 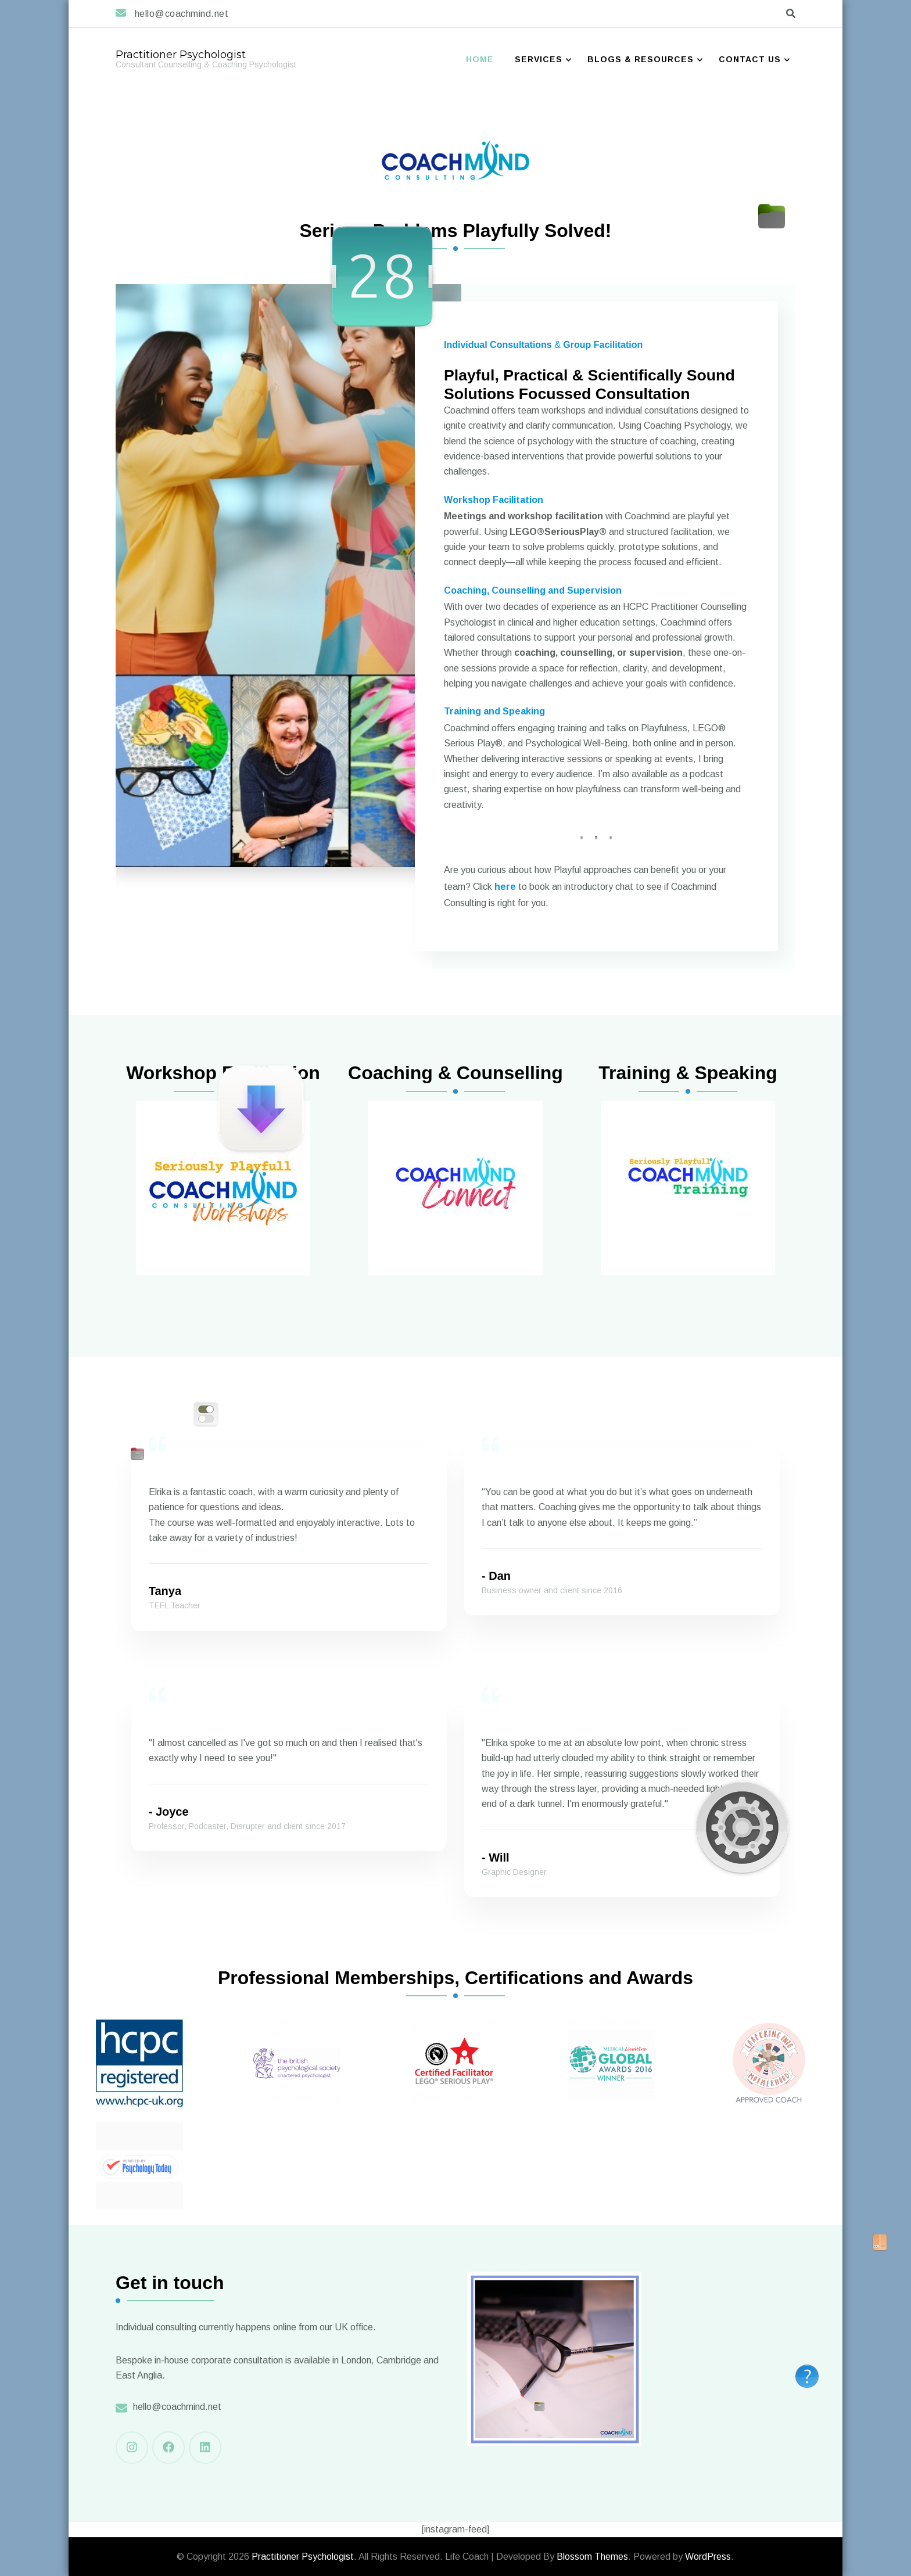 What do you see at coordinates (772, 216) in the screenshot?
I see `folder ready to accept dragged files` at bounding box center [772, 216].